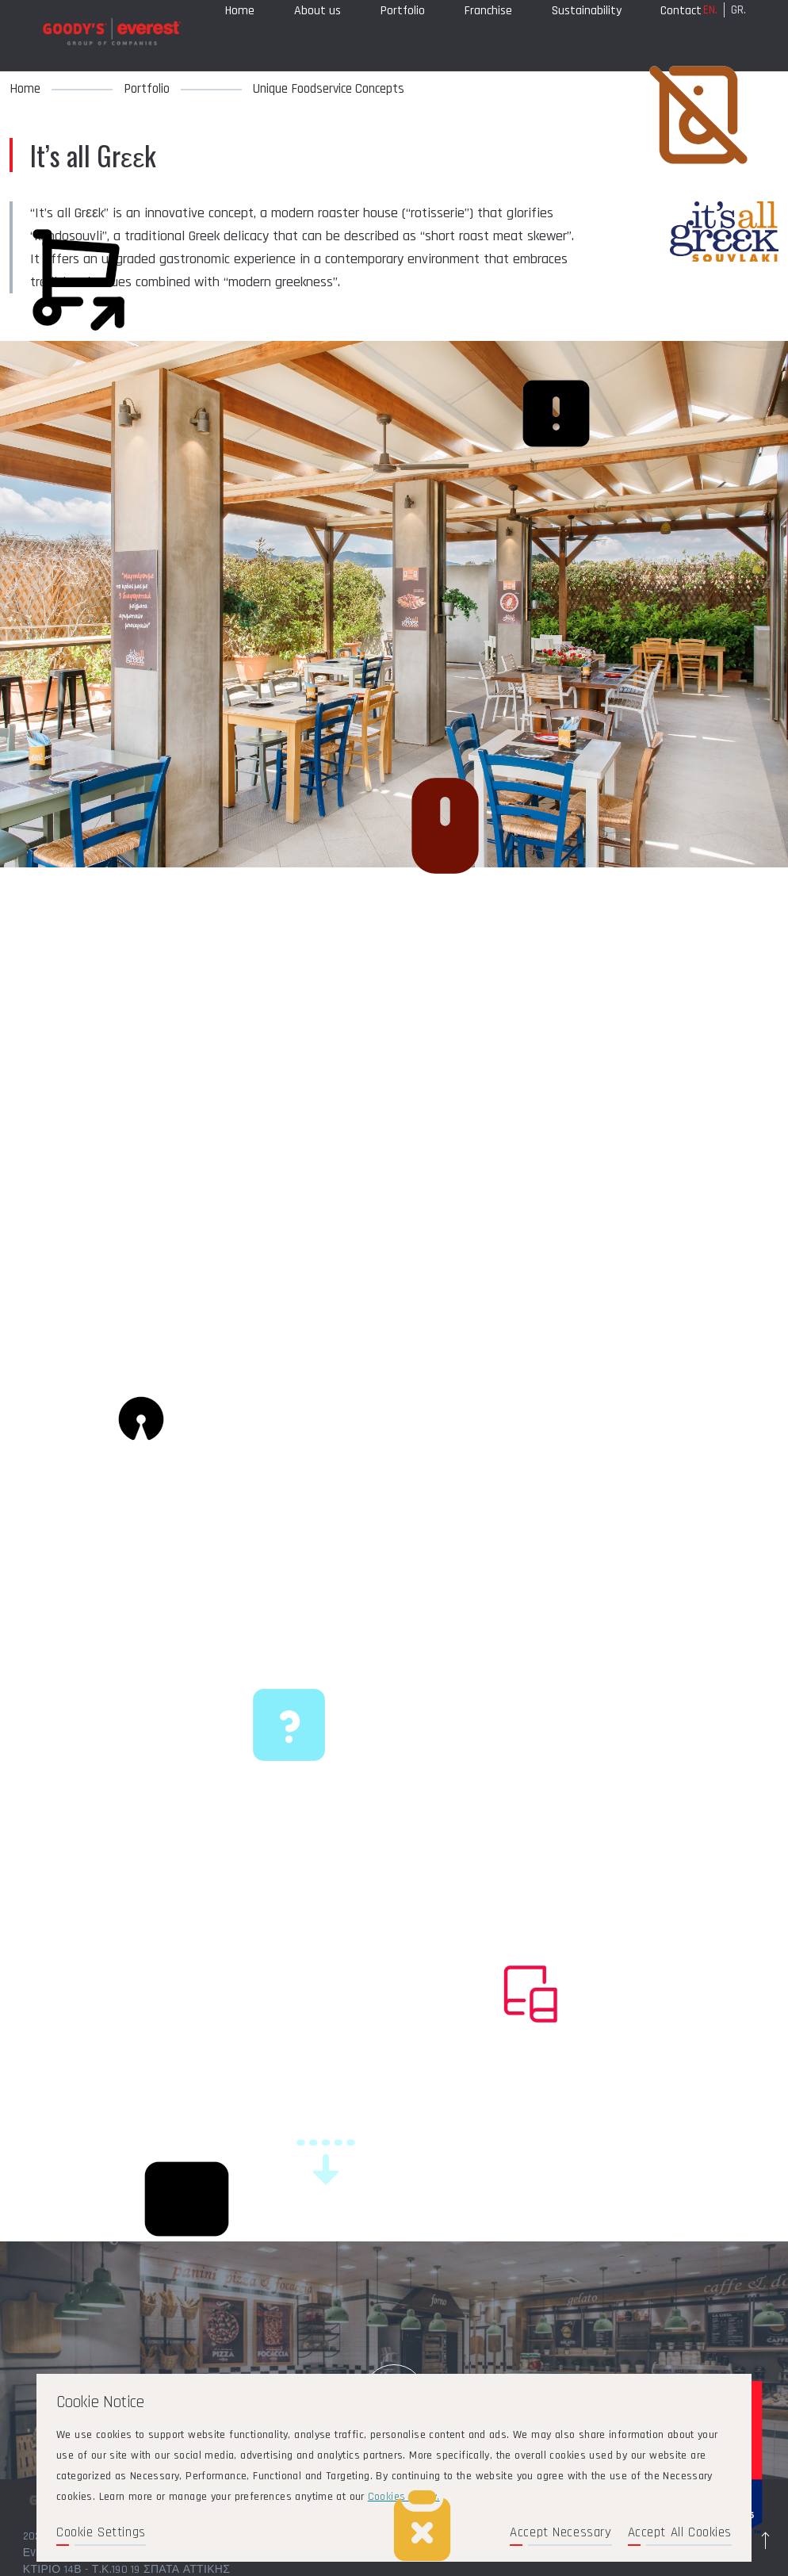  I want to click on clone or duplicate a repository, so click(529, 1994).